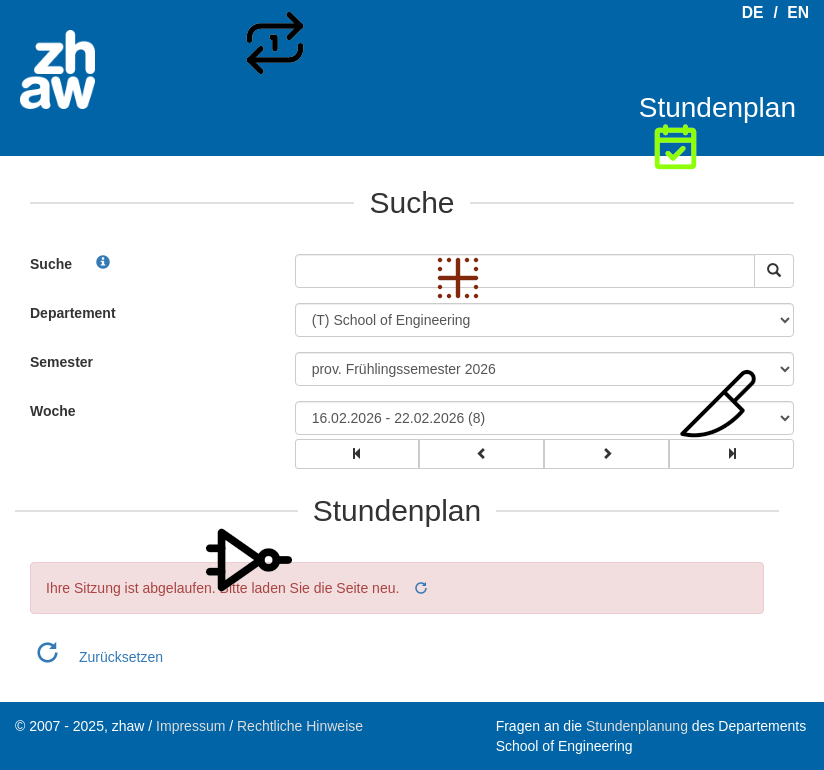 This screenshot has height=770, width=824. Describe the element at coordinates (718, 405) in the screenshot. I see `access cutting or slicing tools` at that location.